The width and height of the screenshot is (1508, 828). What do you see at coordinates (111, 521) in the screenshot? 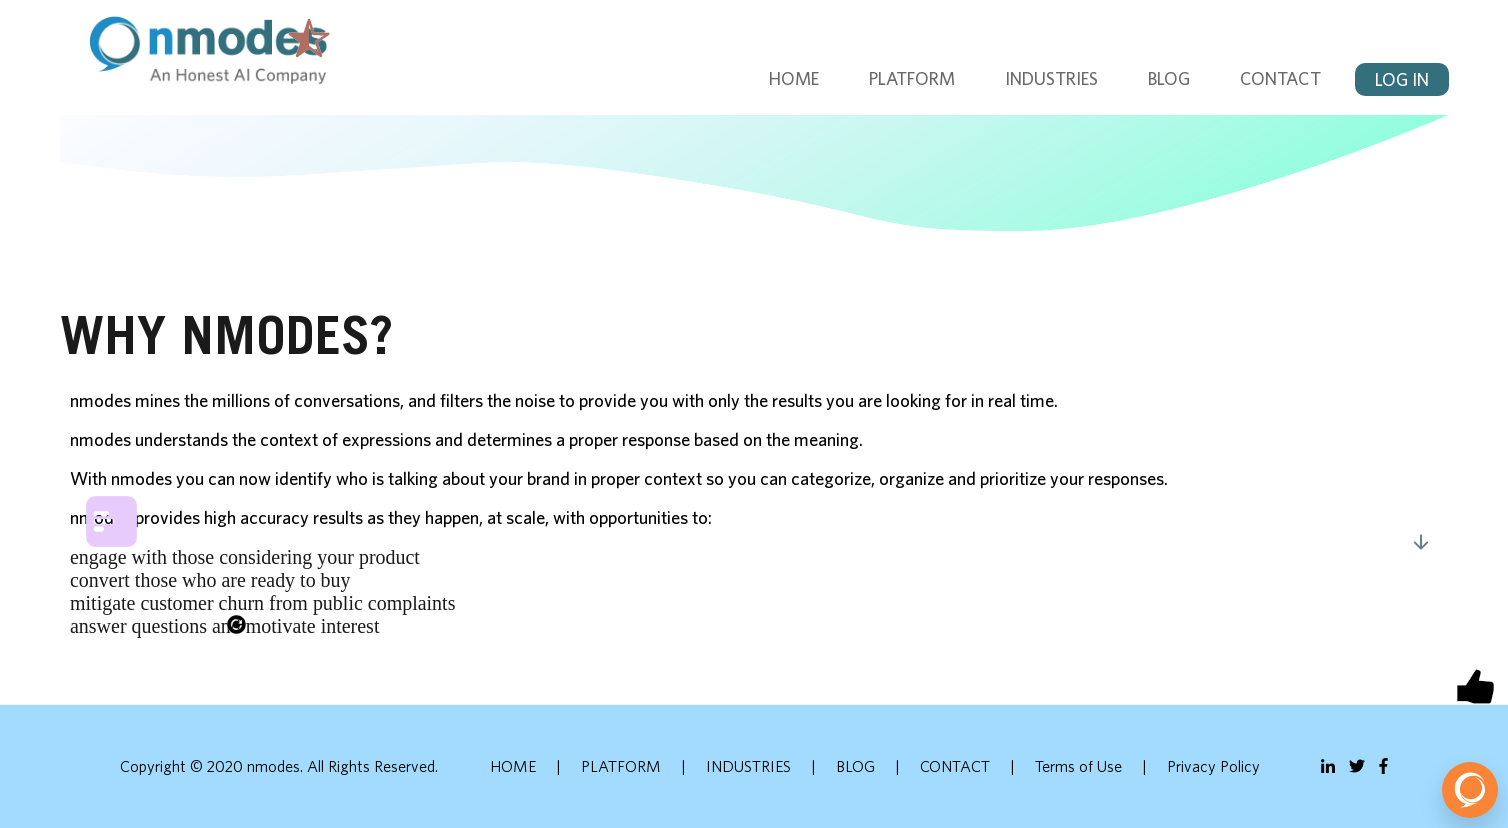
I see `align content to the left, vertically centered` at bounding box center [111, 521].